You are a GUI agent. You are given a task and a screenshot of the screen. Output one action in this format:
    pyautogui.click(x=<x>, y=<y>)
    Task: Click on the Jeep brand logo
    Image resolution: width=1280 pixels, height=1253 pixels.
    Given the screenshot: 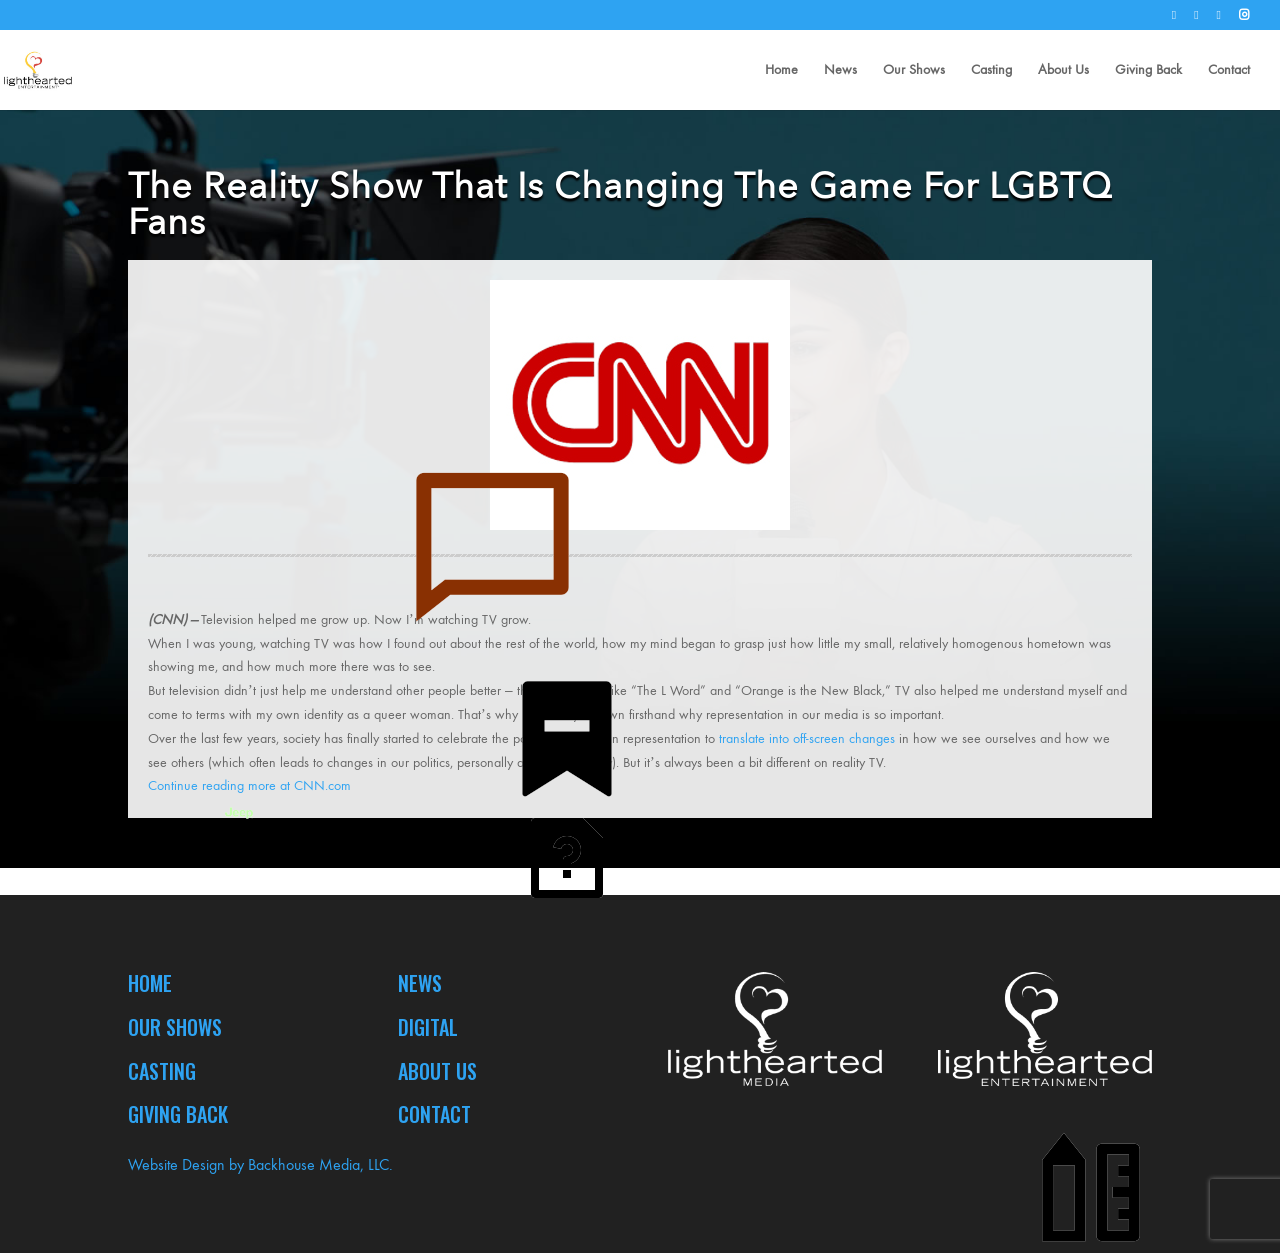 What is the action you would take?
    pyautogui.click(x=239, y=813)
    